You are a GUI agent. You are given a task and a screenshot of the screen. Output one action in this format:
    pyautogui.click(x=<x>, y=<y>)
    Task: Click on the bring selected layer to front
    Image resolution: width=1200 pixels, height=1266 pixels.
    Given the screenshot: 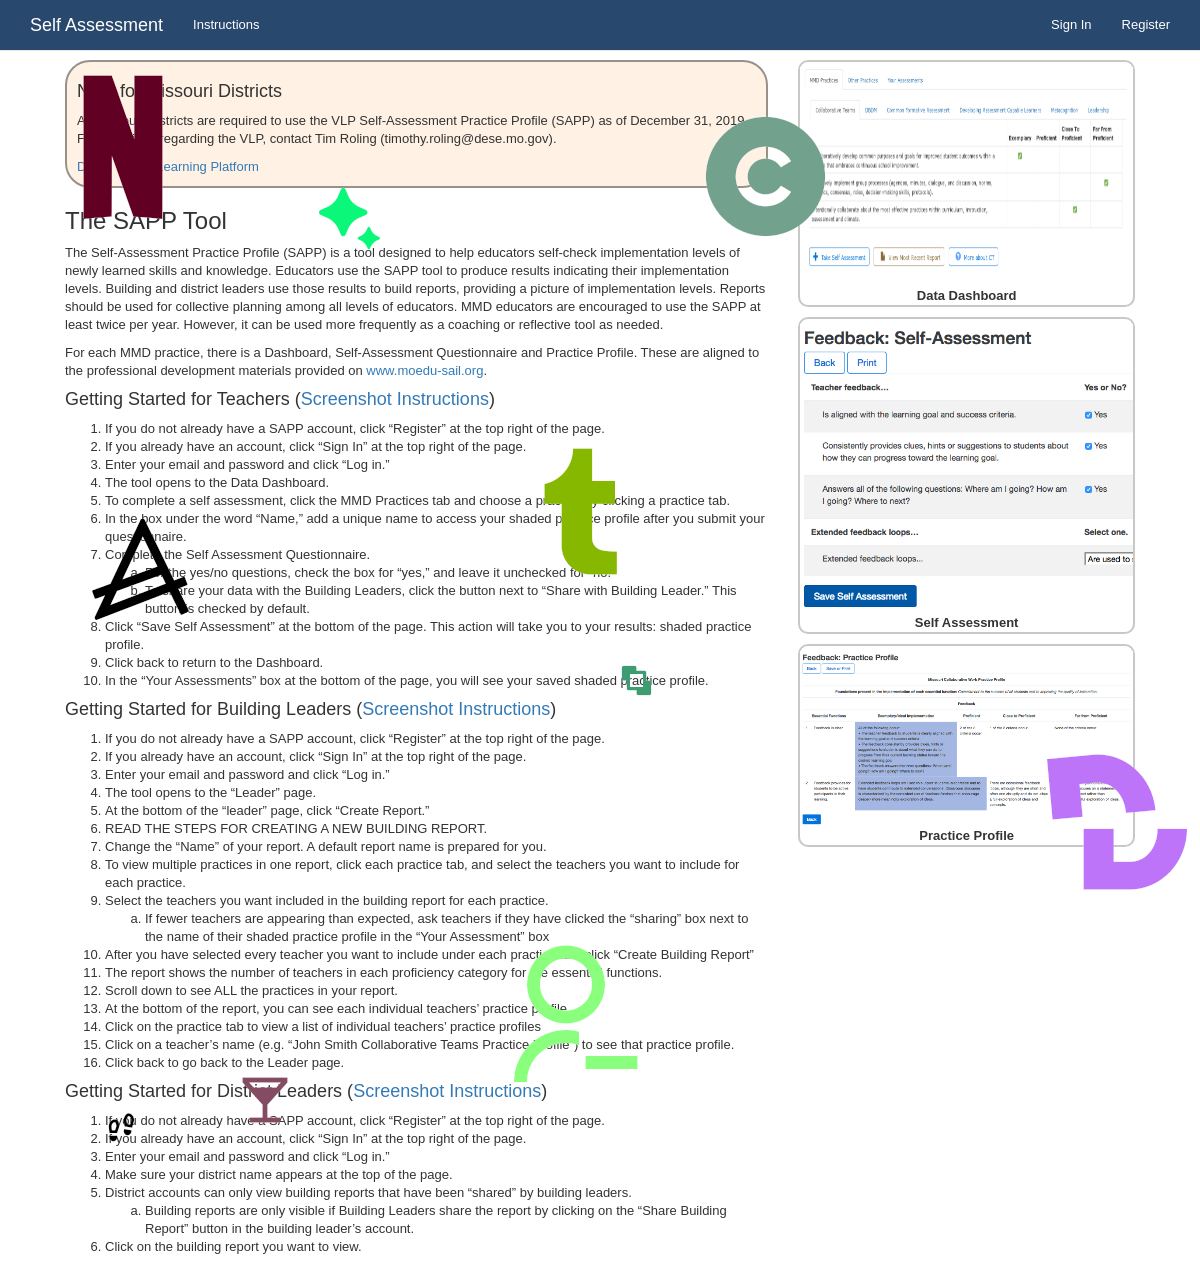 What is the action you would take?
    pyautogui.click(x=636, y=680)
    